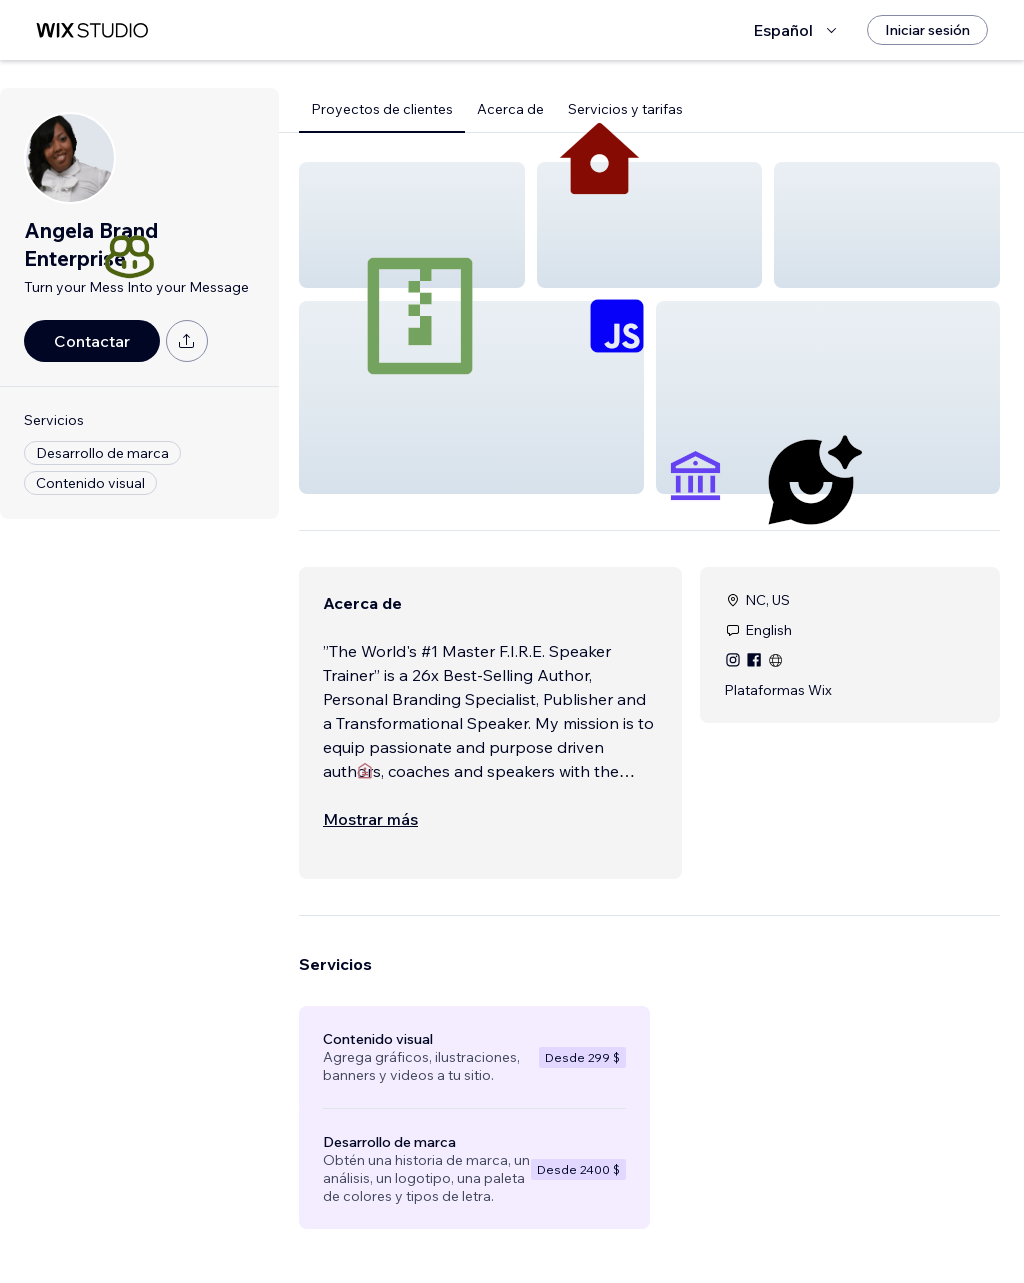 The image size is (1024, 1283). I want to click on open microsoft copilot ai assistant, so click(129, 256).